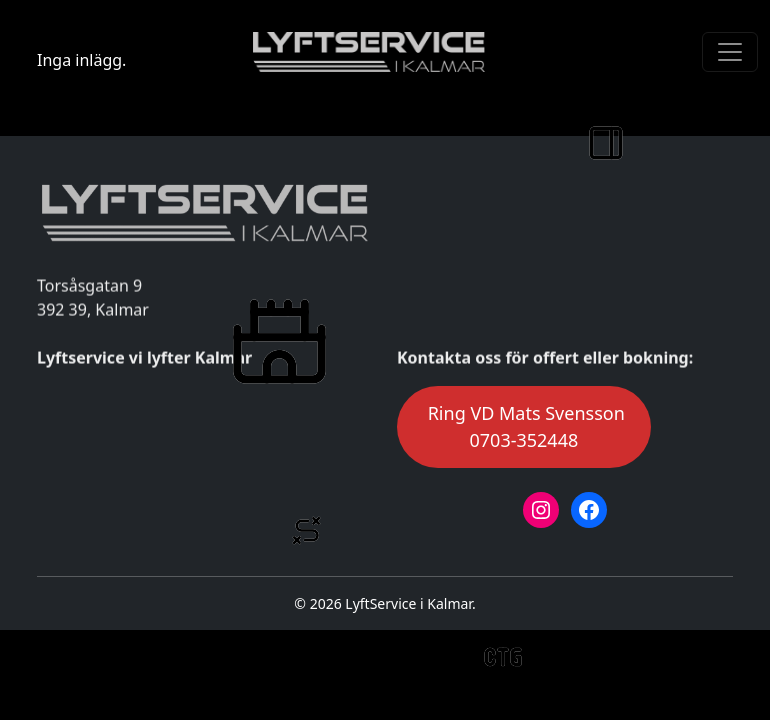  Describe the element at coordinates (306, 530) in the screenshot. I see `cancel or remove a route` at that location.